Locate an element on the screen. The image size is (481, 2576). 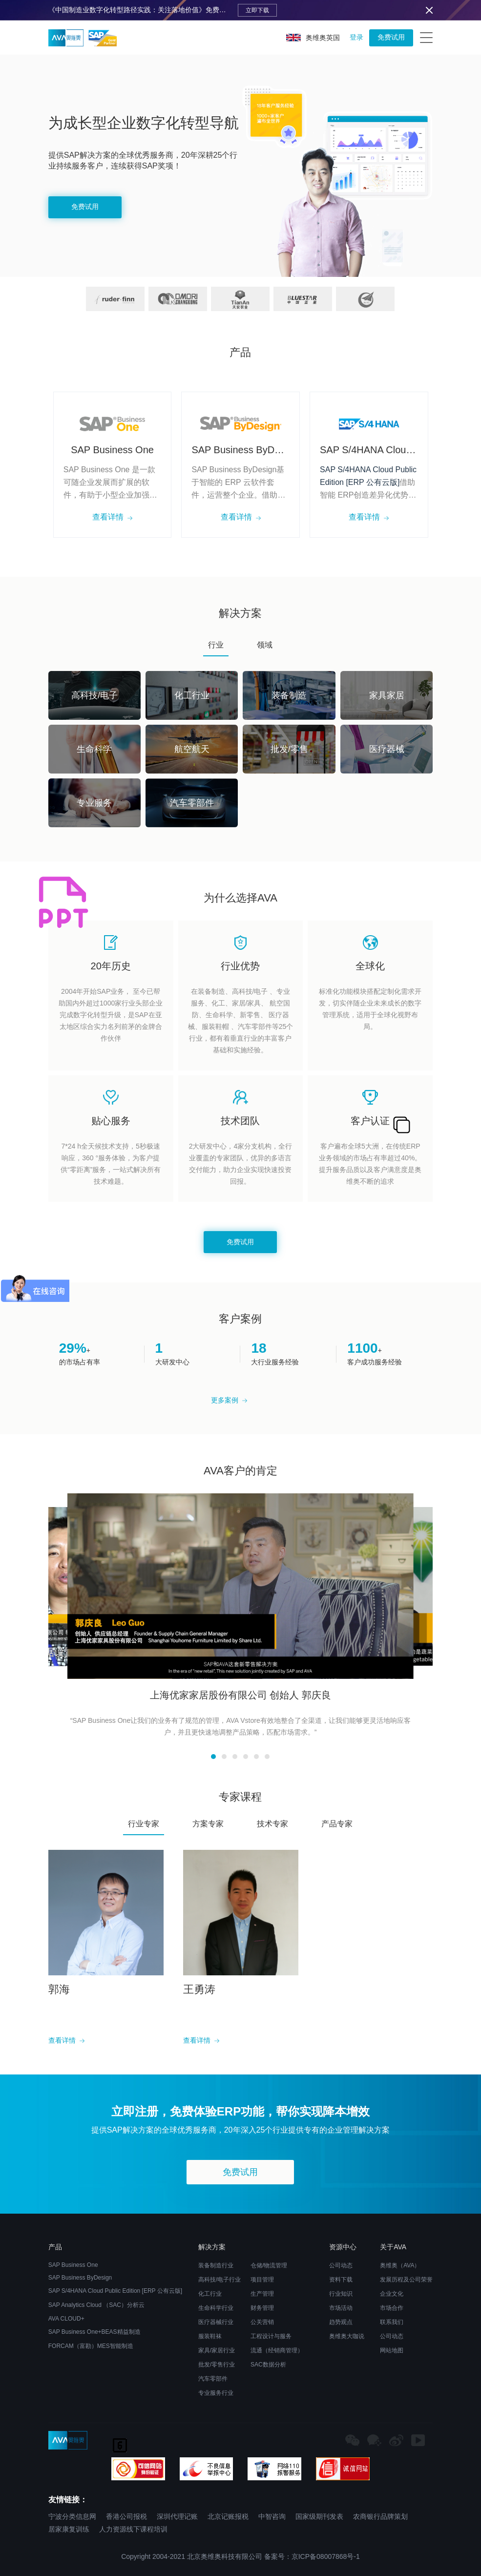
select filter or preset number 6 is located at coordinates (120, 2445).